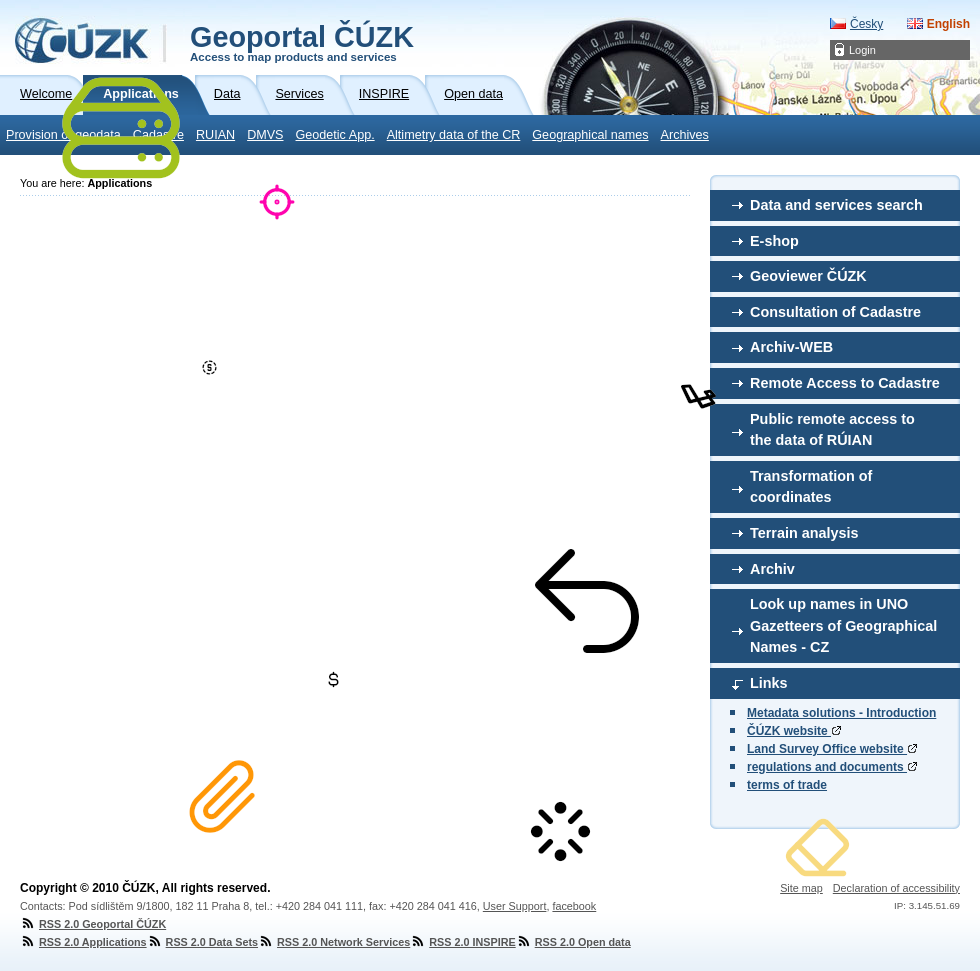 Image resolution: width=980 pixels, height=971 pixels. What do you see at coordinates (121, 128) in the screenshot?
I see `view server infrastructure status` at bounding box center [121, 128].